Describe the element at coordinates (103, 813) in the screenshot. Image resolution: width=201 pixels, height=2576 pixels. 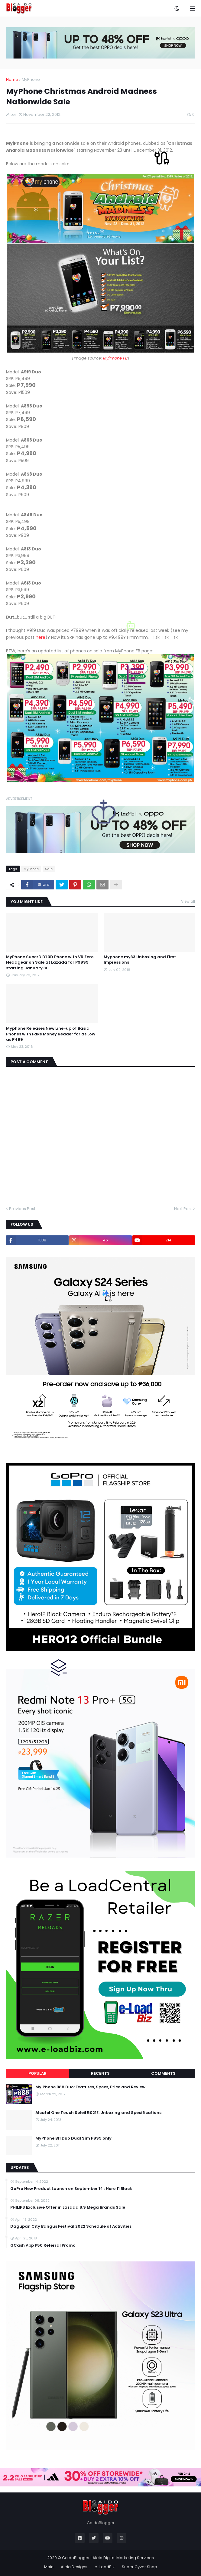
I see `indicates premium or royal status` at that location.